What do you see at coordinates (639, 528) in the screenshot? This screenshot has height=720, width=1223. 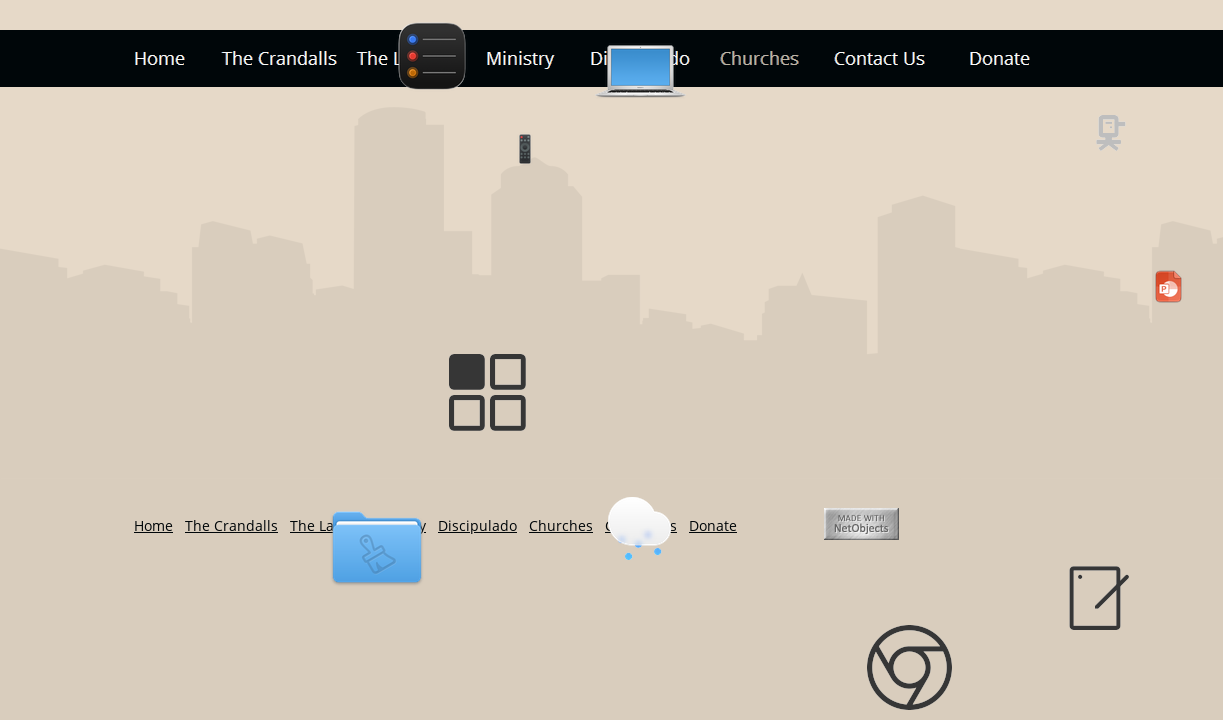 I see `indicates freezing rain weather conditions` at bounding box center [639, 528].